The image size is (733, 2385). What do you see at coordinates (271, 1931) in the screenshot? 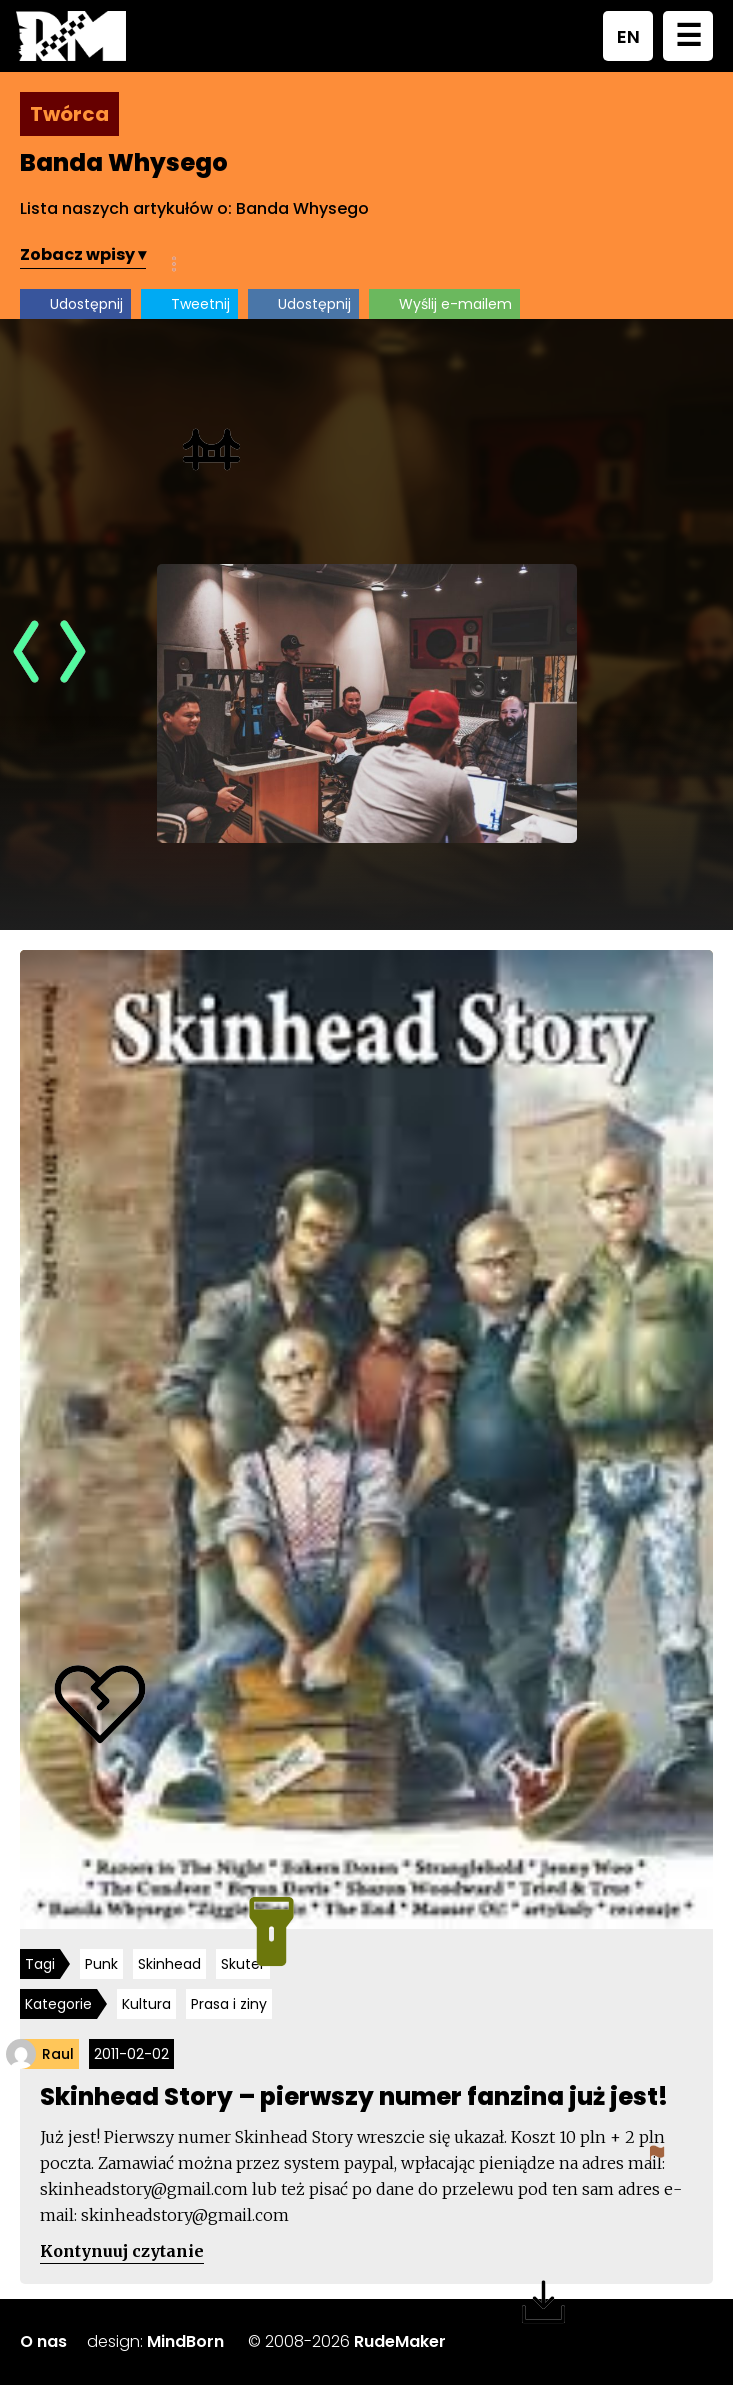
I see `toggle flashlight on/off` at bounding box center [271, 1931].